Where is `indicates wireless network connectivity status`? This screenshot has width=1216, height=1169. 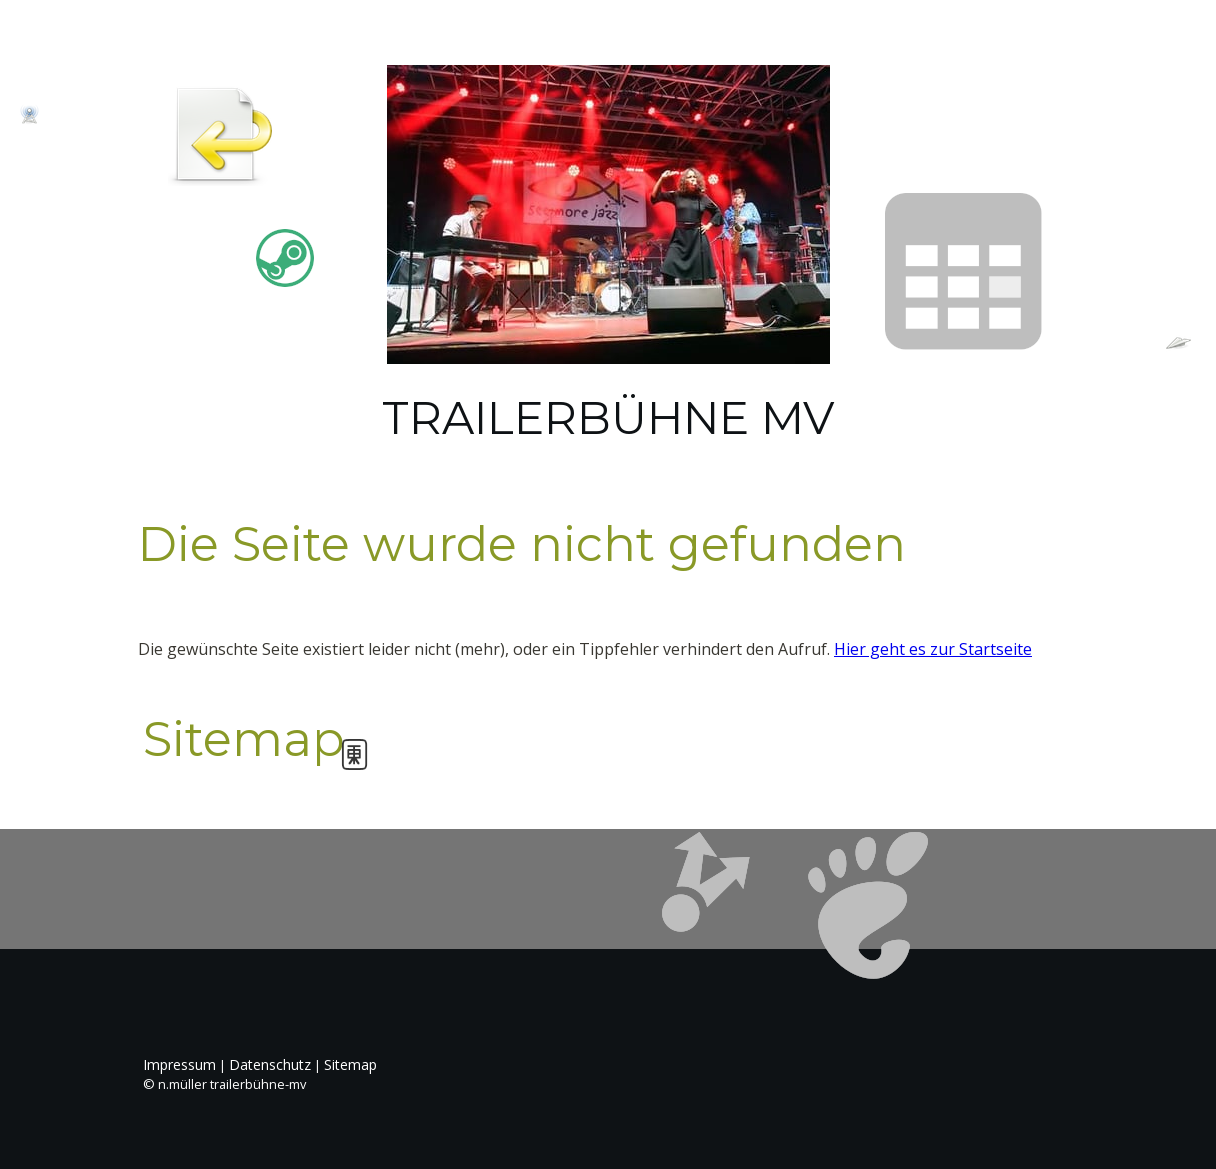
indicates wireless network connectivity status is located at coordinates (29, 114).